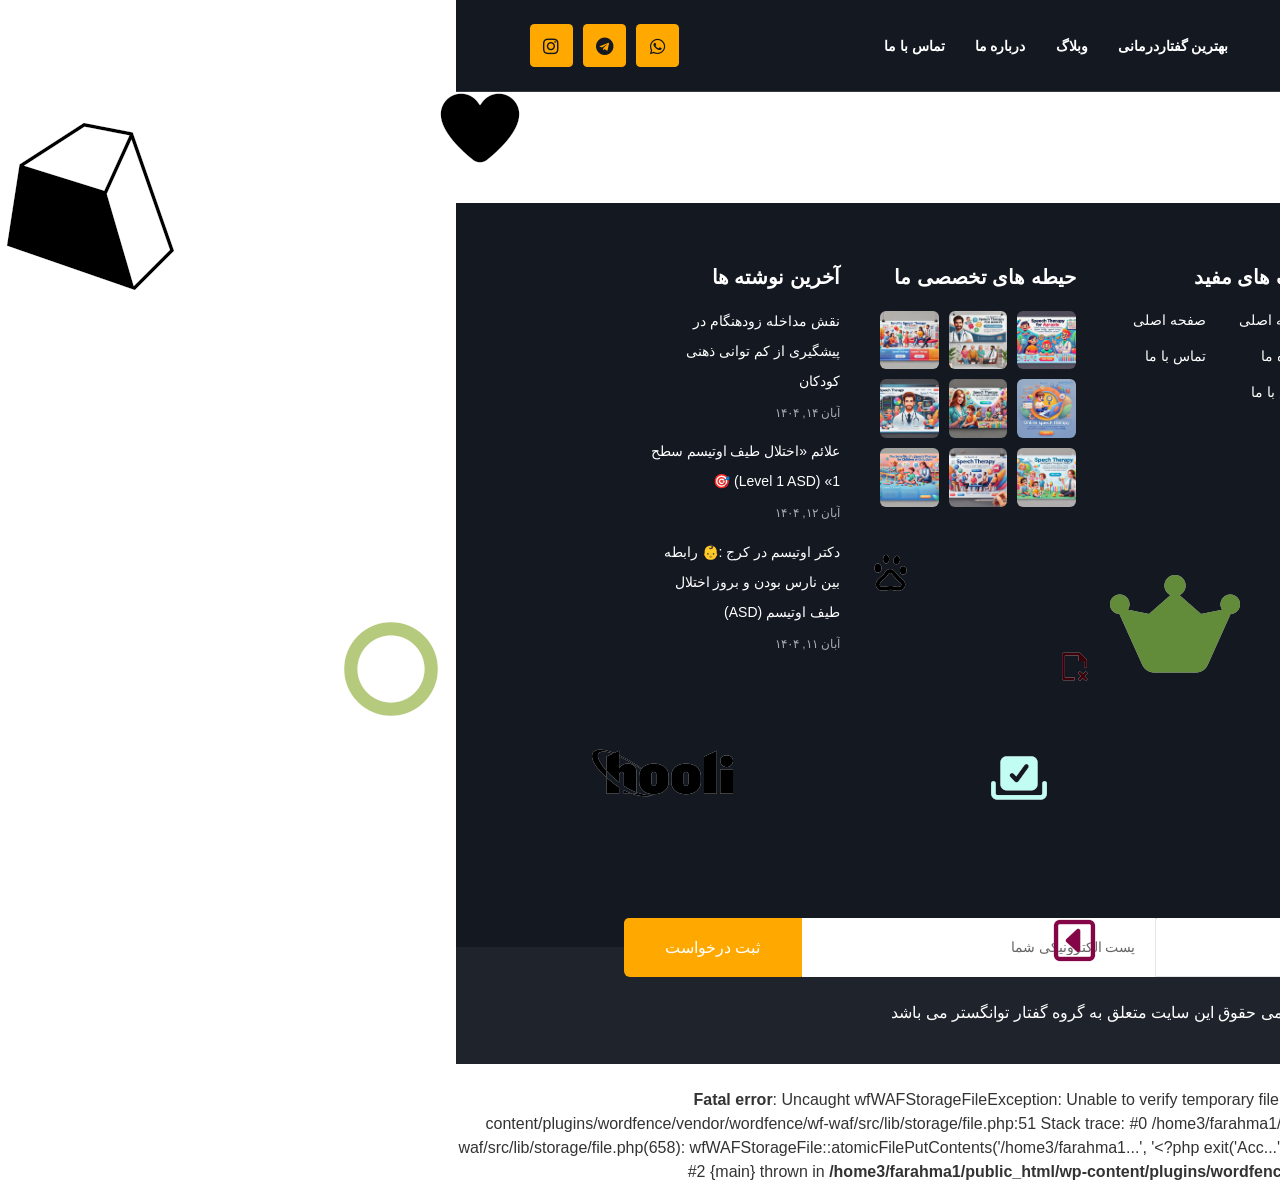 This screenshot has height=1184, width=1280. I want to click on navigate to the previous item or screen, so click(1074, 940).